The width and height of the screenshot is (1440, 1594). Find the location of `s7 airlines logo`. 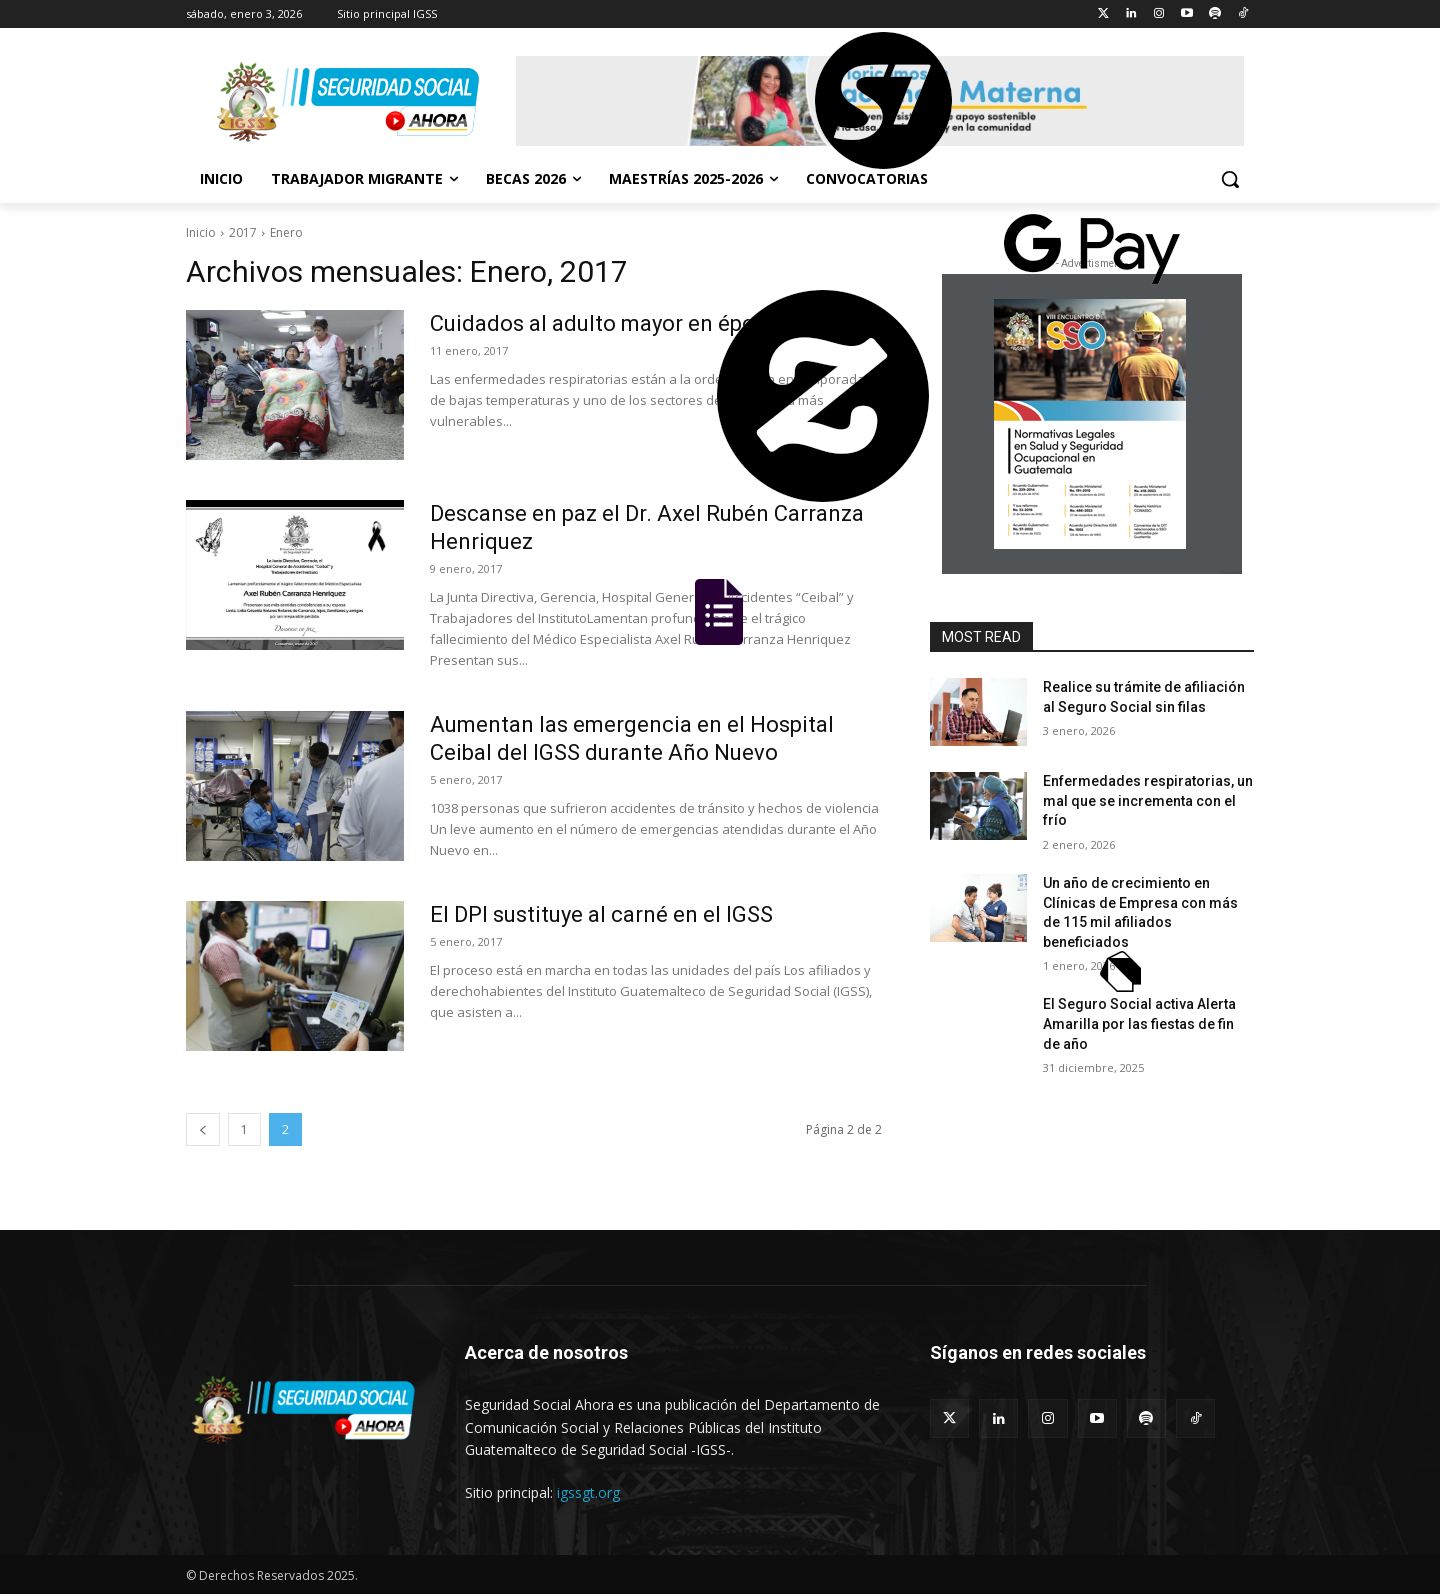

s7 airlines logo is located at coordinates (883, 100).